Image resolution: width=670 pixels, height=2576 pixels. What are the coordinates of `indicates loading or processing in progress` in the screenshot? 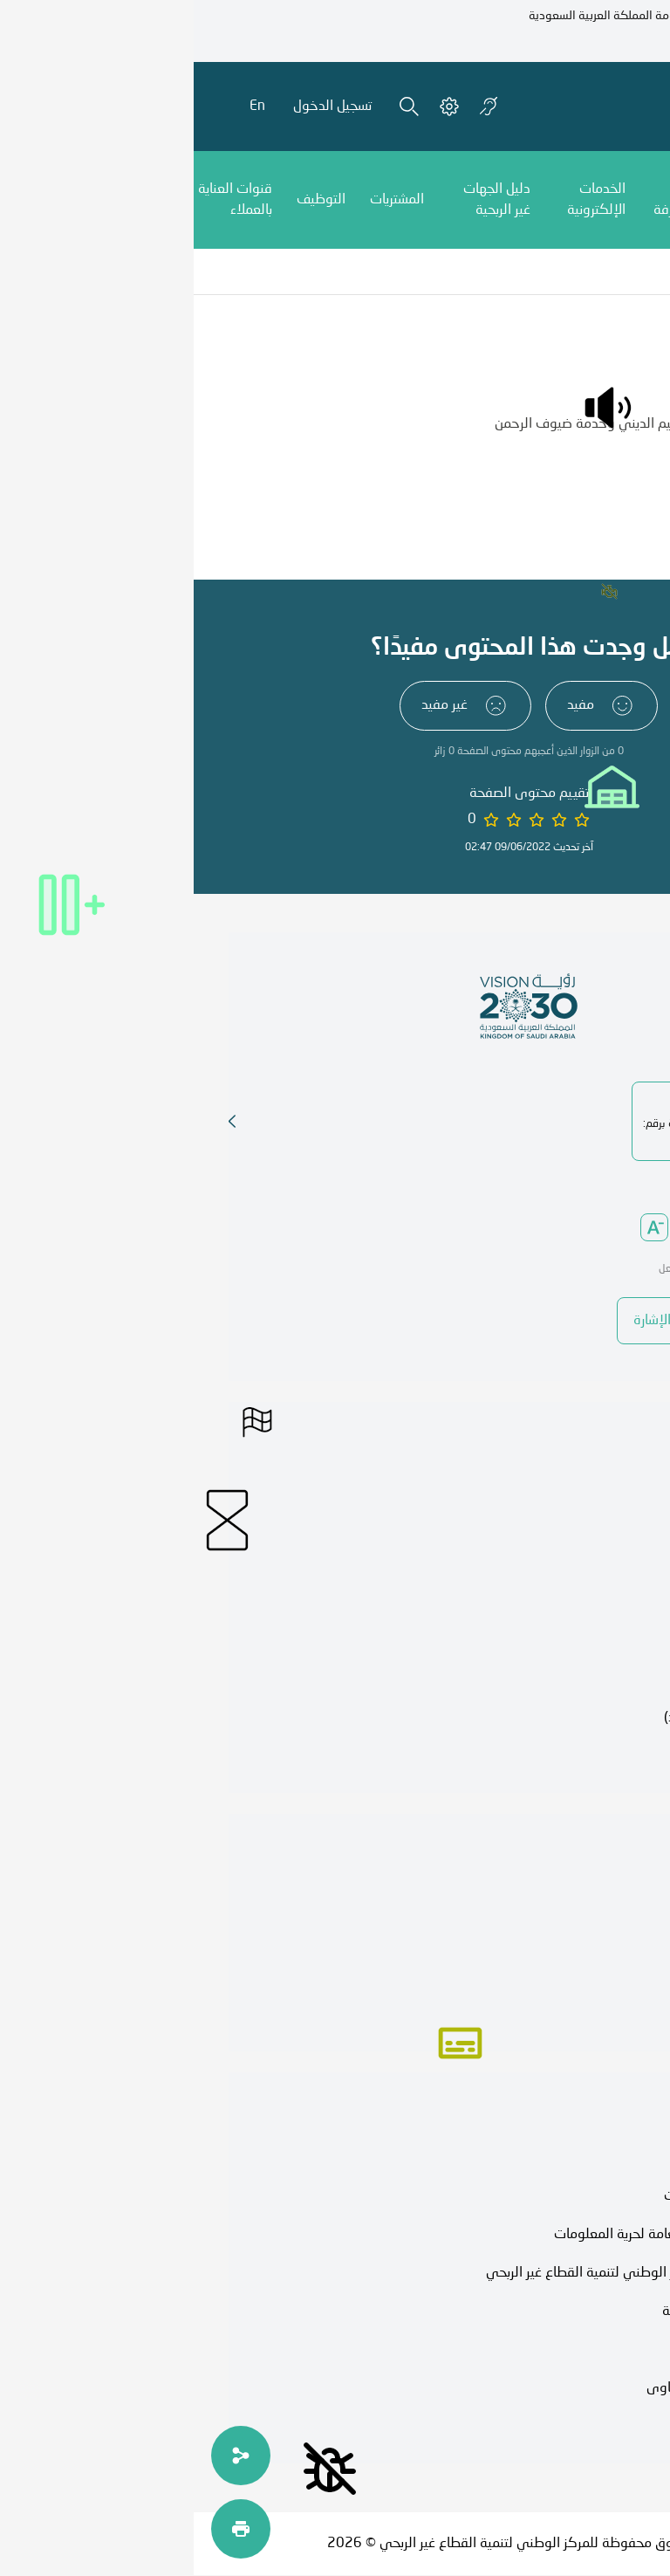 It's located at (227, 1520).